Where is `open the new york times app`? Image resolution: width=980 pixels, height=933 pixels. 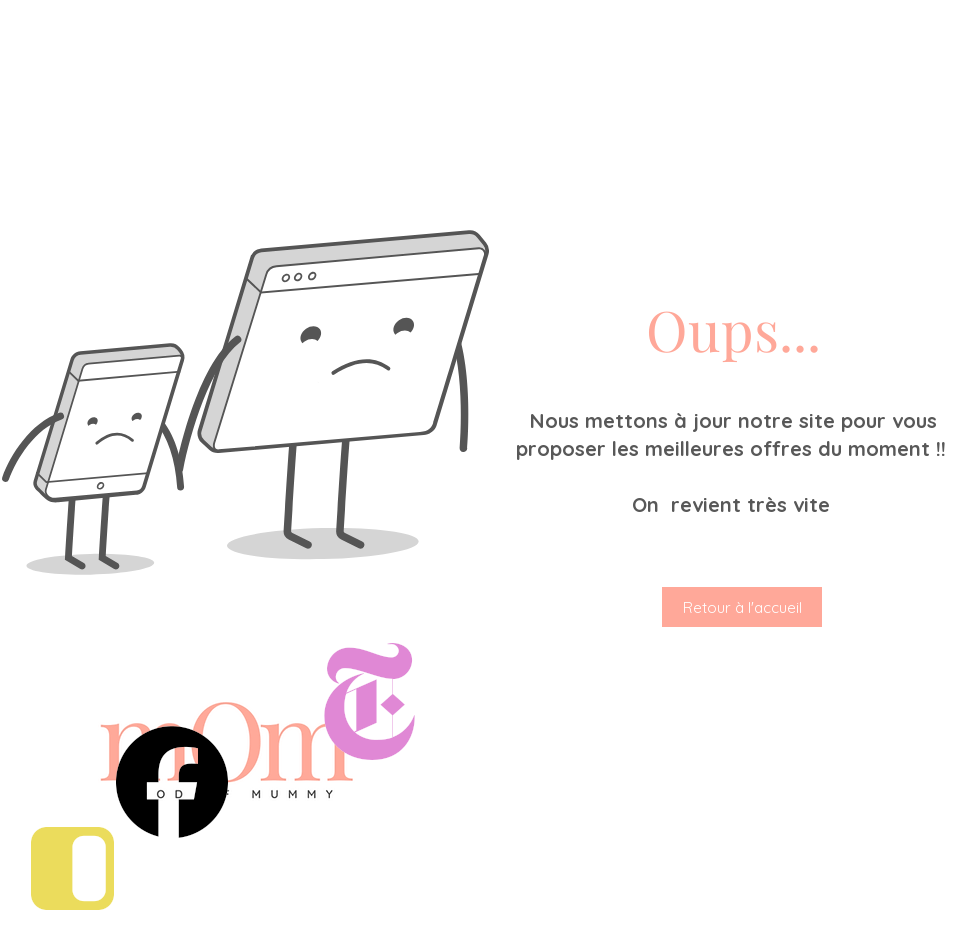 open the new york times app is located at coordinates (369, 701).